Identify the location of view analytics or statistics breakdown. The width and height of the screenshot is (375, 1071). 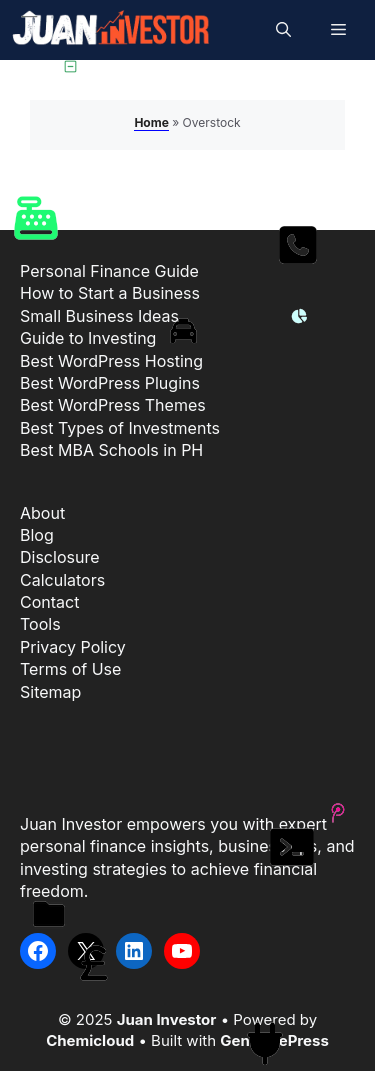
(299, 316).